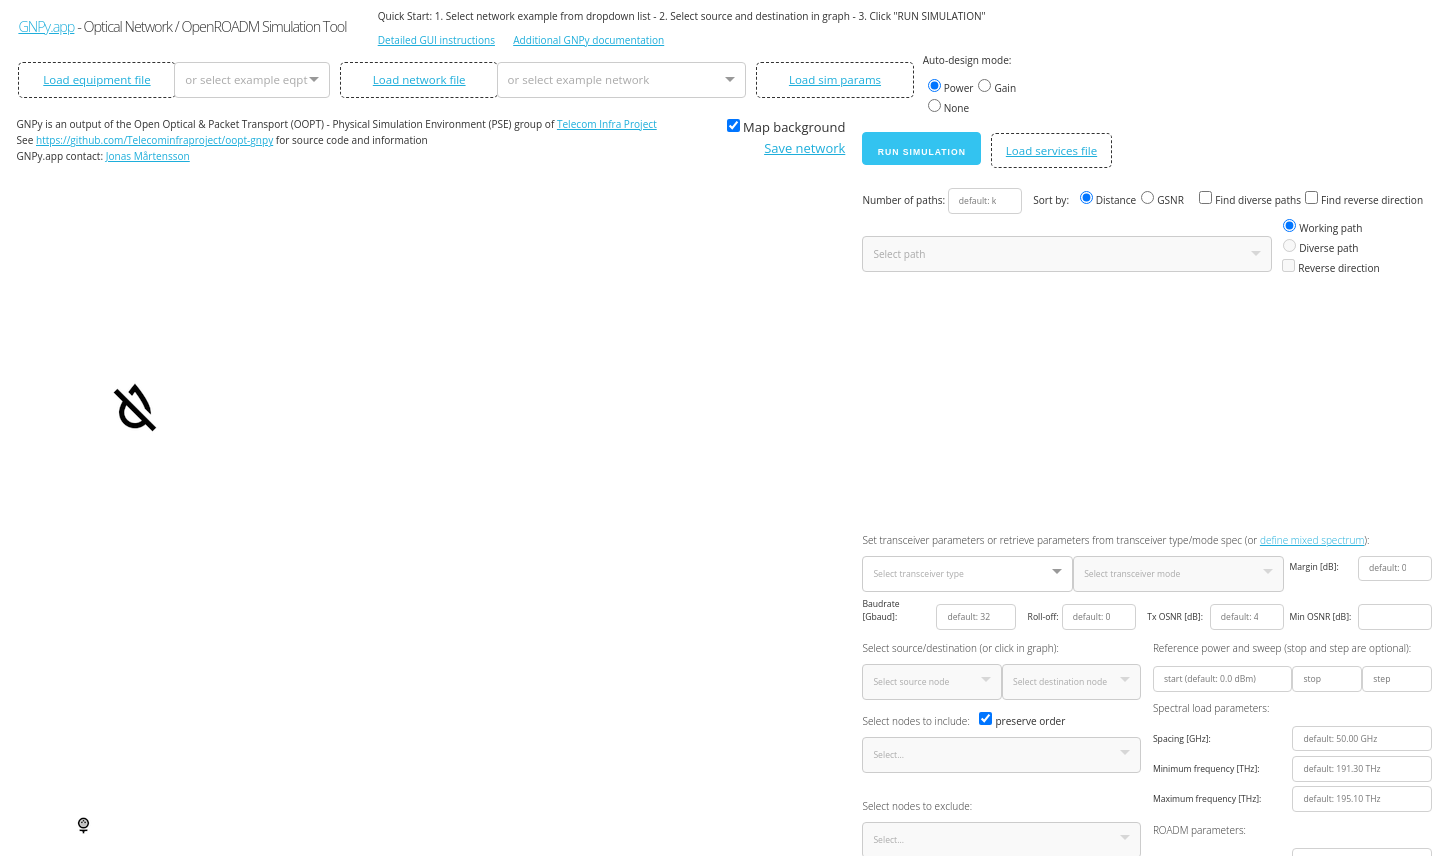 The height and width of the screenshot is (856, 1440). Describe the element at coordinates (83, 825) in the screenshot. I see `access golf sports content or scores` at that location.